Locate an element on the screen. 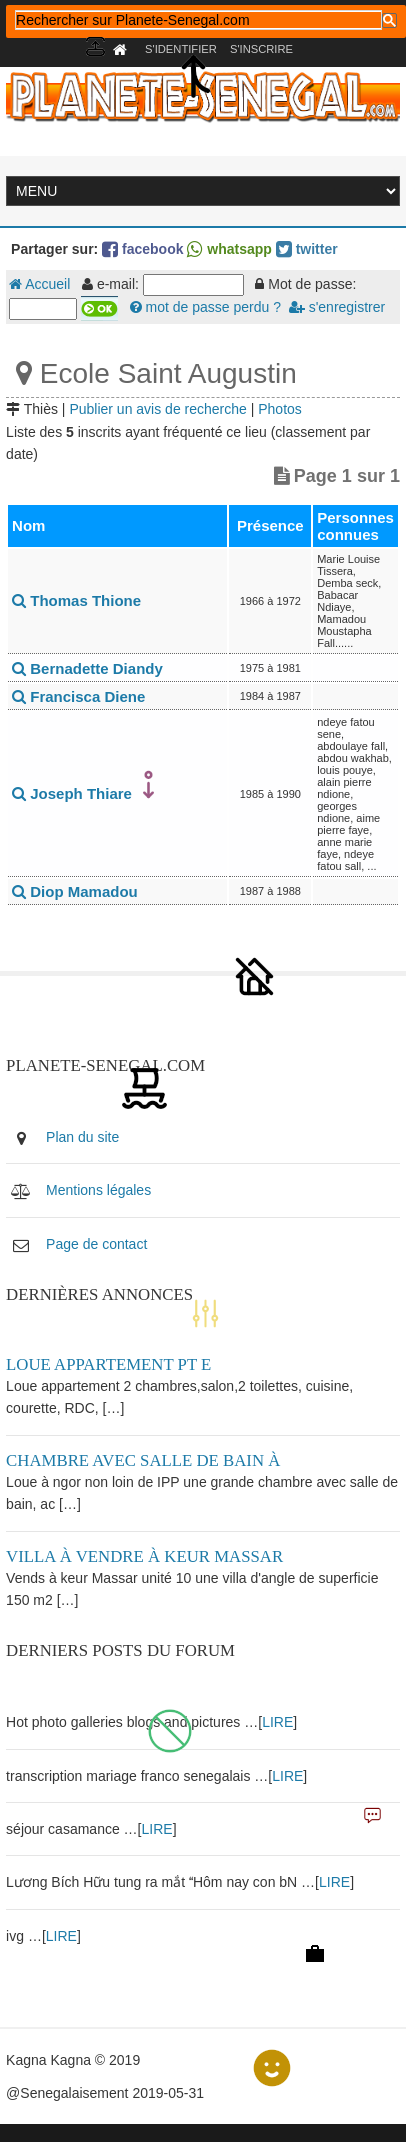 The width and height of the screenshot is (406, 2142). adjust settings or preferences is located at coordinates (205, 1313).